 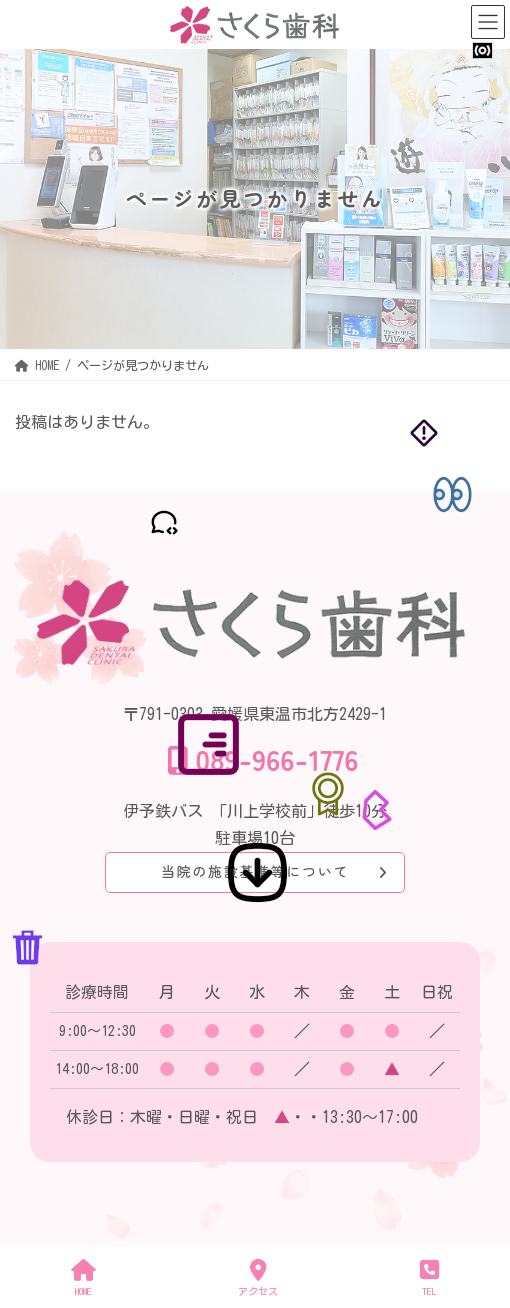 I want to click on view achievements or awards, so click(x=328, y=794).